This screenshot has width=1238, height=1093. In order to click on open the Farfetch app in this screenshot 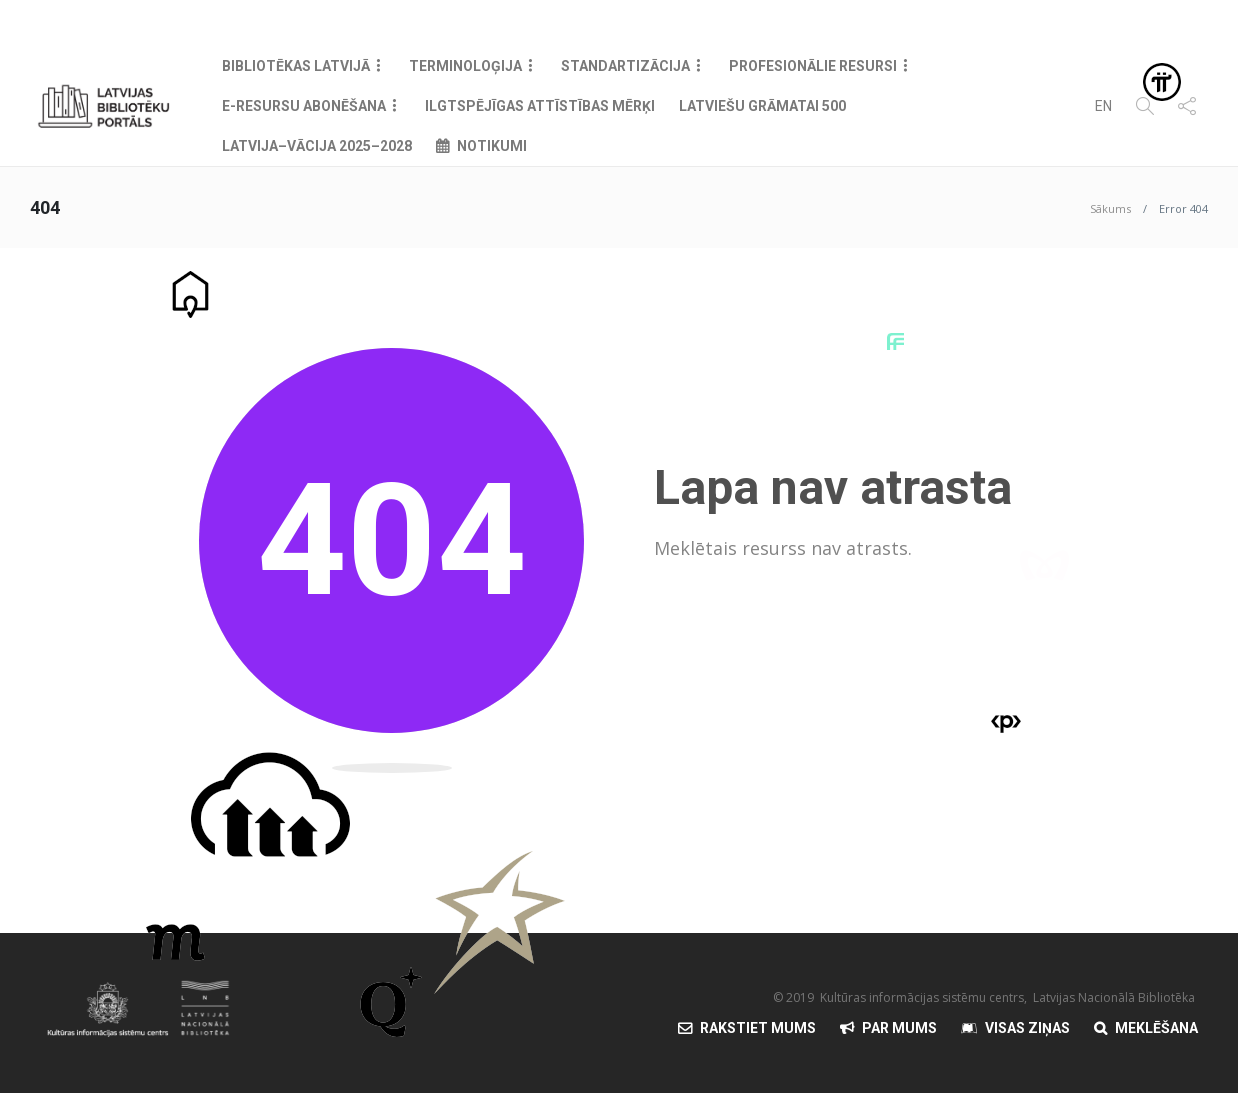, I will do `click(895, 341)`.